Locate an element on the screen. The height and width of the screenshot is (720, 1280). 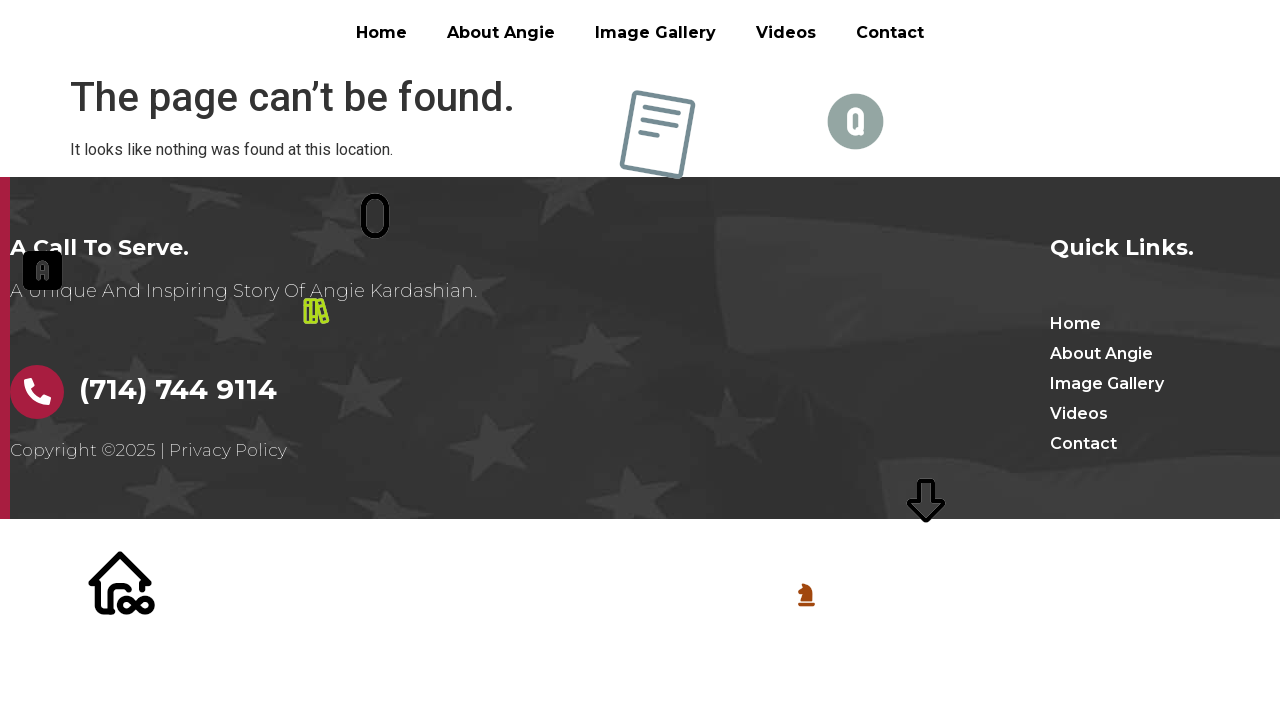
select text formatting option A is located at coordinates (42, 270).